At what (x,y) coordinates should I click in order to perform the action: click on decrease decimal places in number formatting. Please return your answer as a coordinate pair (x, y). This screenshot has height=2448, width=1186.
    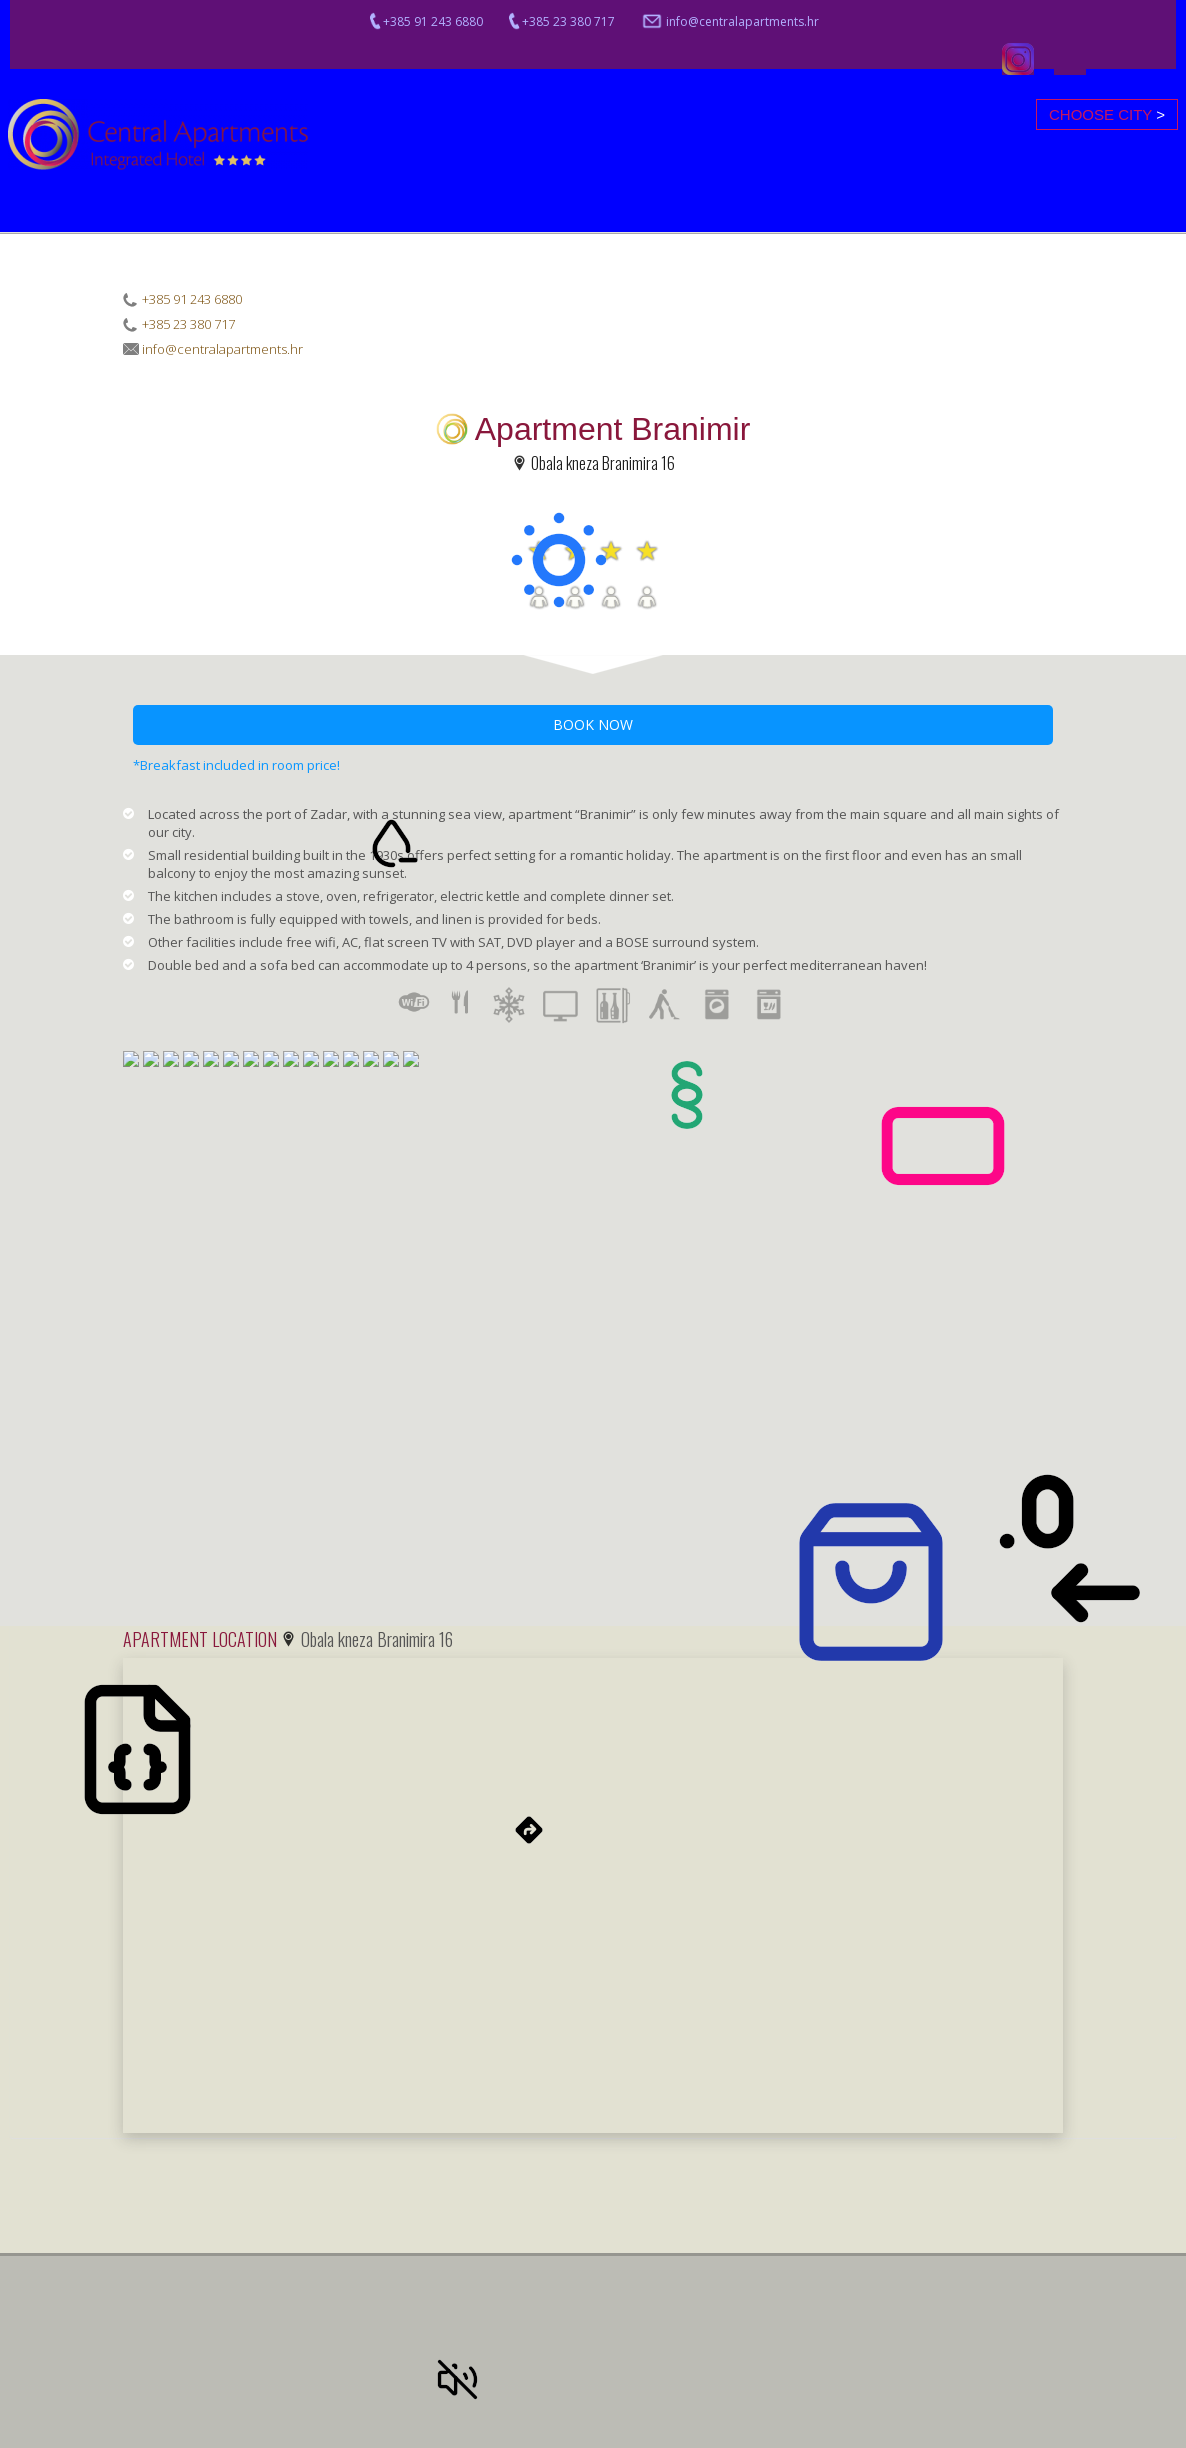
    Looking at the image, I should click on (1073, 1548).